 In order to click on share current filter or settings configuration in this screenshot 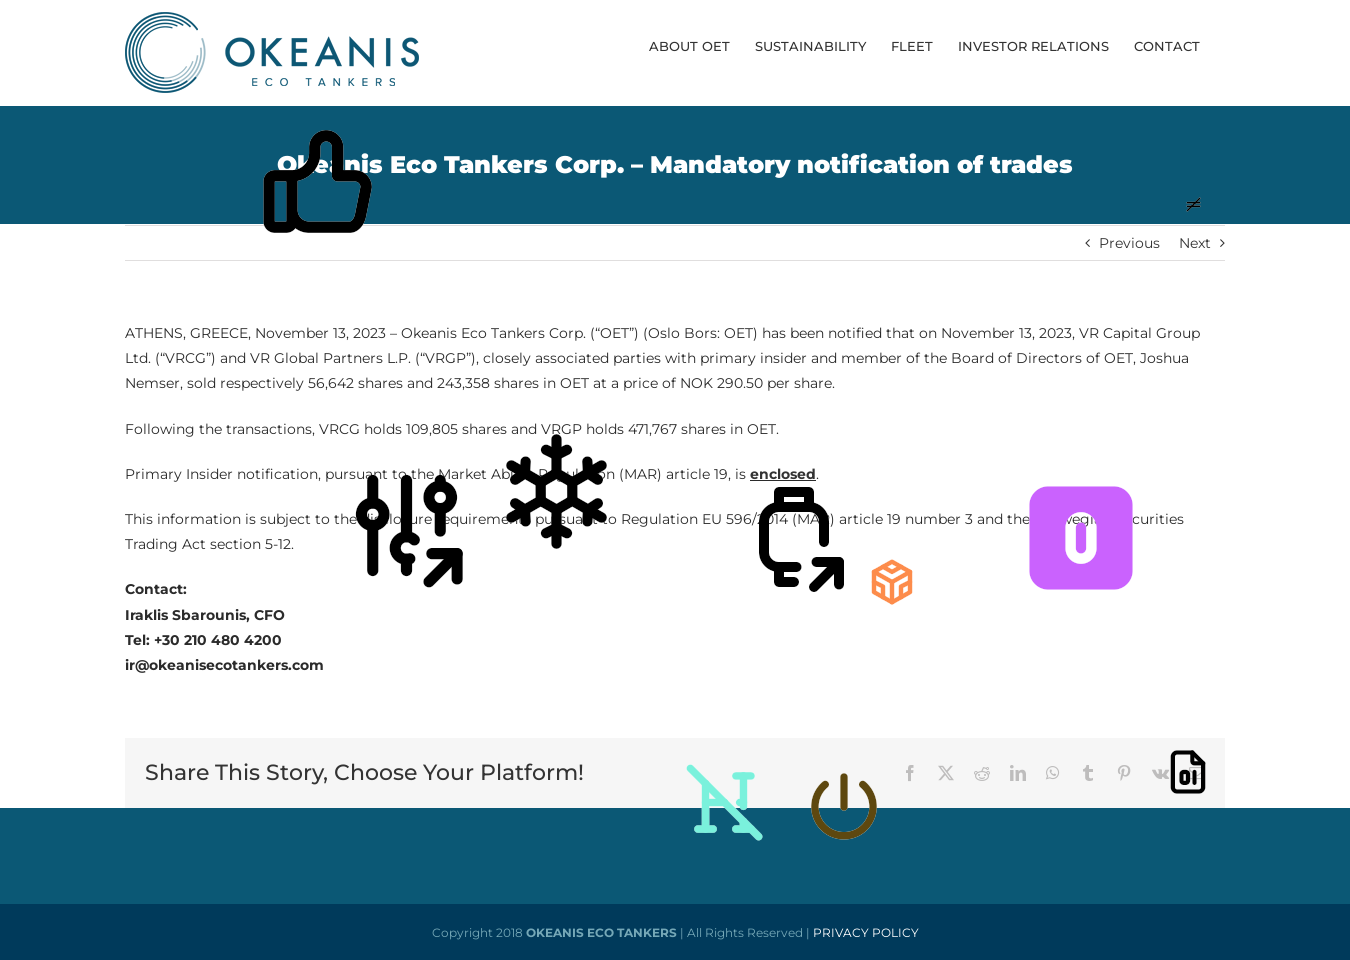, I will do `click(406, 525)`.